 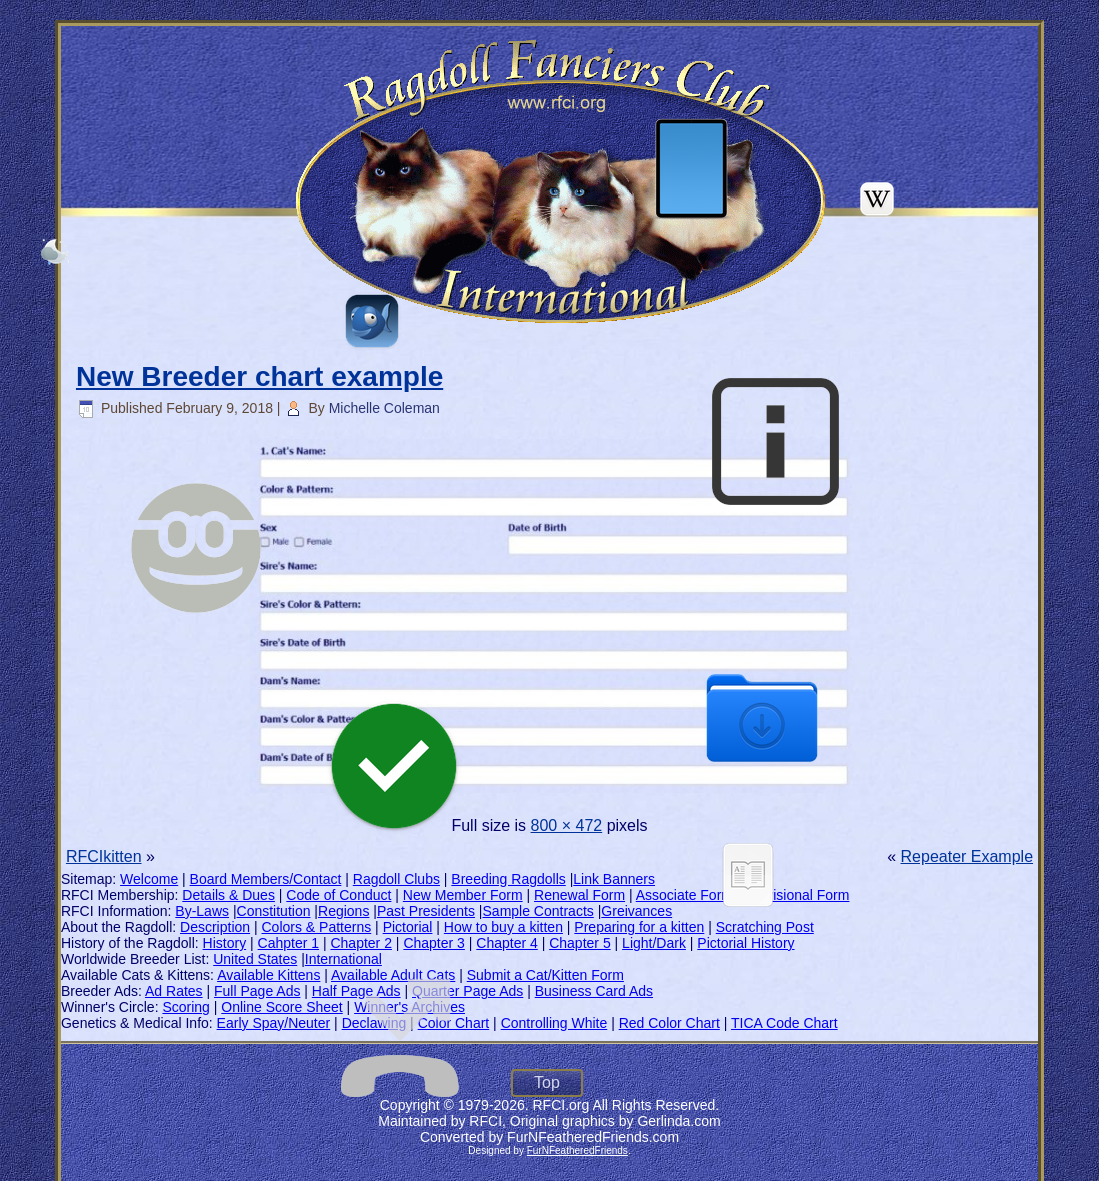 I want to click on access your downloads folder, so click(x=762, y=718).